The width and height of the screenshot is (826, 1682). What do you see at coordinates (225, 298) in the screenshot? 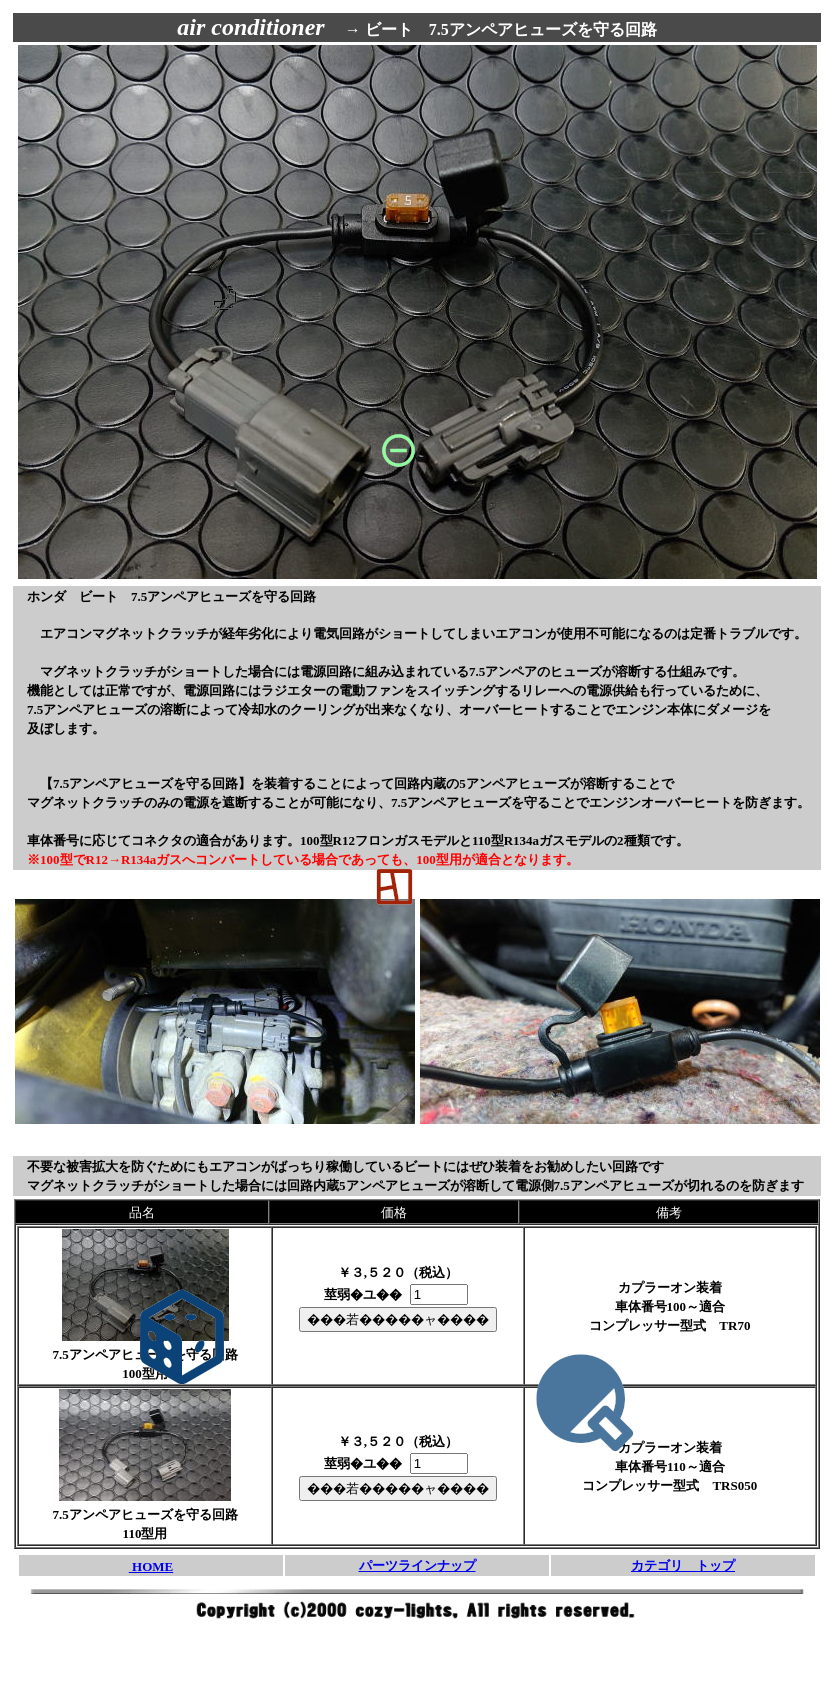
I see `visit gamebanana website` at bounding box center [225, 298].